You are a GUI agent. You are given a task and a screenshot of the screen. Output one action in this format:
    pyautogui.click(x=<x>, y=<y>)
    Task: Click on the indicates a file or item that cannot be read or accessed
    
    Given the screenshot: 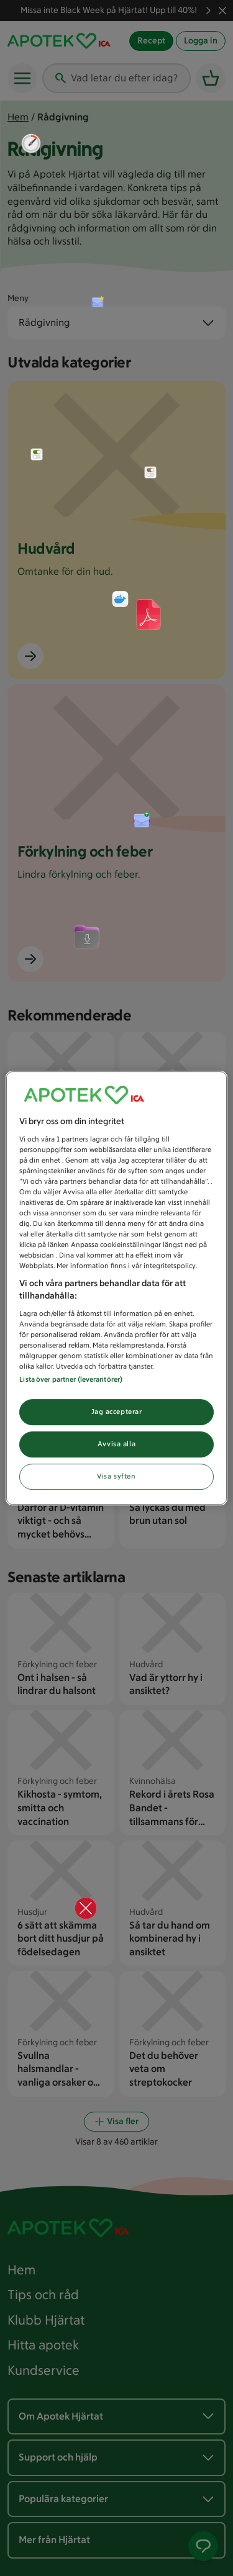 What is the action you would take?
    pyautogui.click(x=86, y=1908)
    